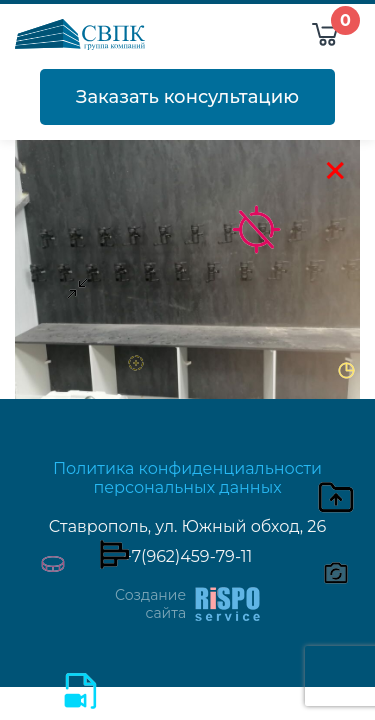  Describe the element at coordinates (81, 691) in the screenshot. I see `open a video file` at that location.